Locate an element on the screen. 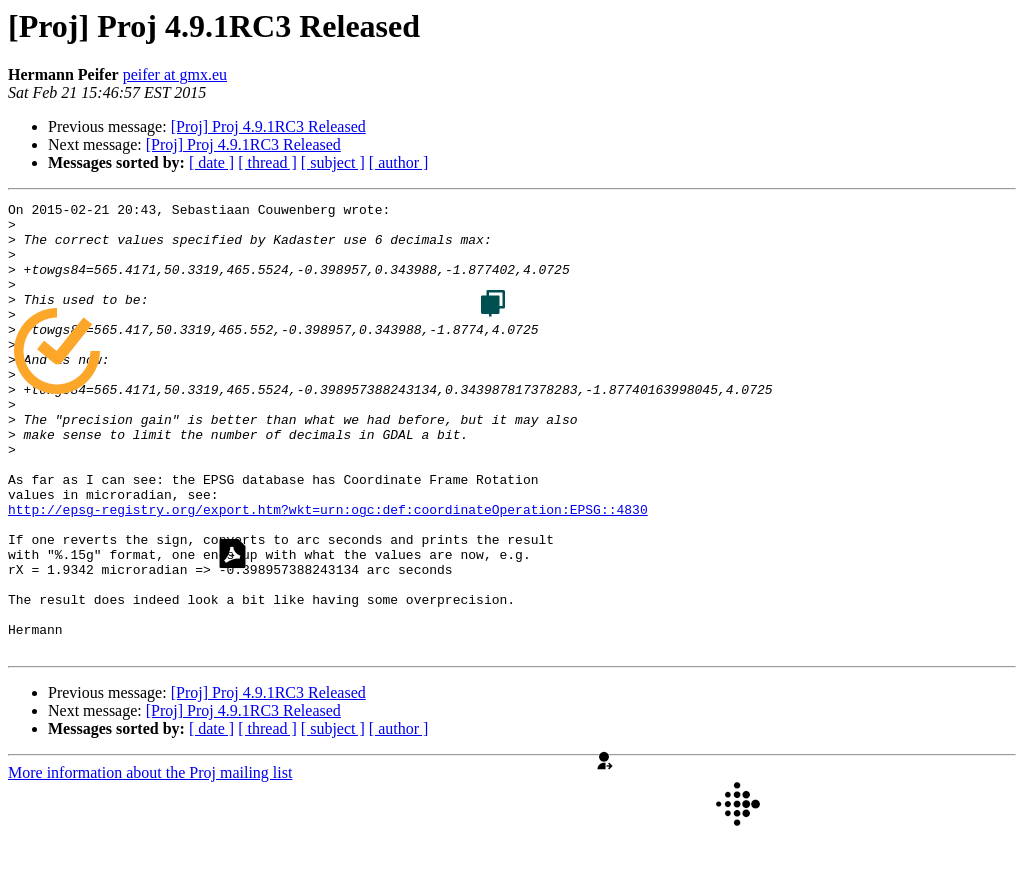 Image resolution: width=1024 pixels, height=880 pixels. open a PDF document is located at coordinates (232, 553).